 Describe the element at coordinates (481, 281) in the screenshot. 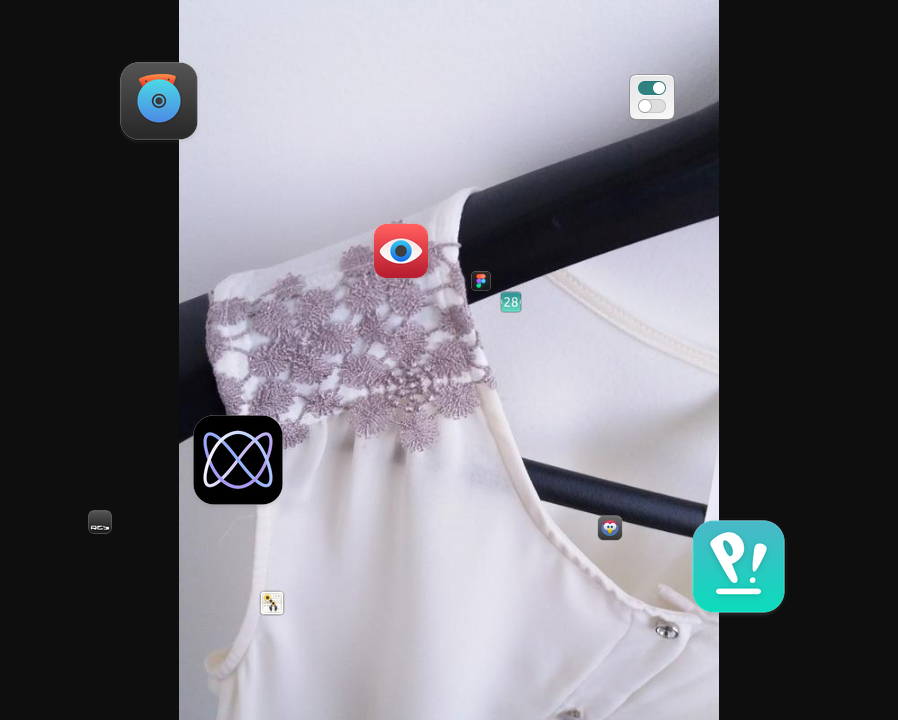

I see `open Figma design application` at that location.